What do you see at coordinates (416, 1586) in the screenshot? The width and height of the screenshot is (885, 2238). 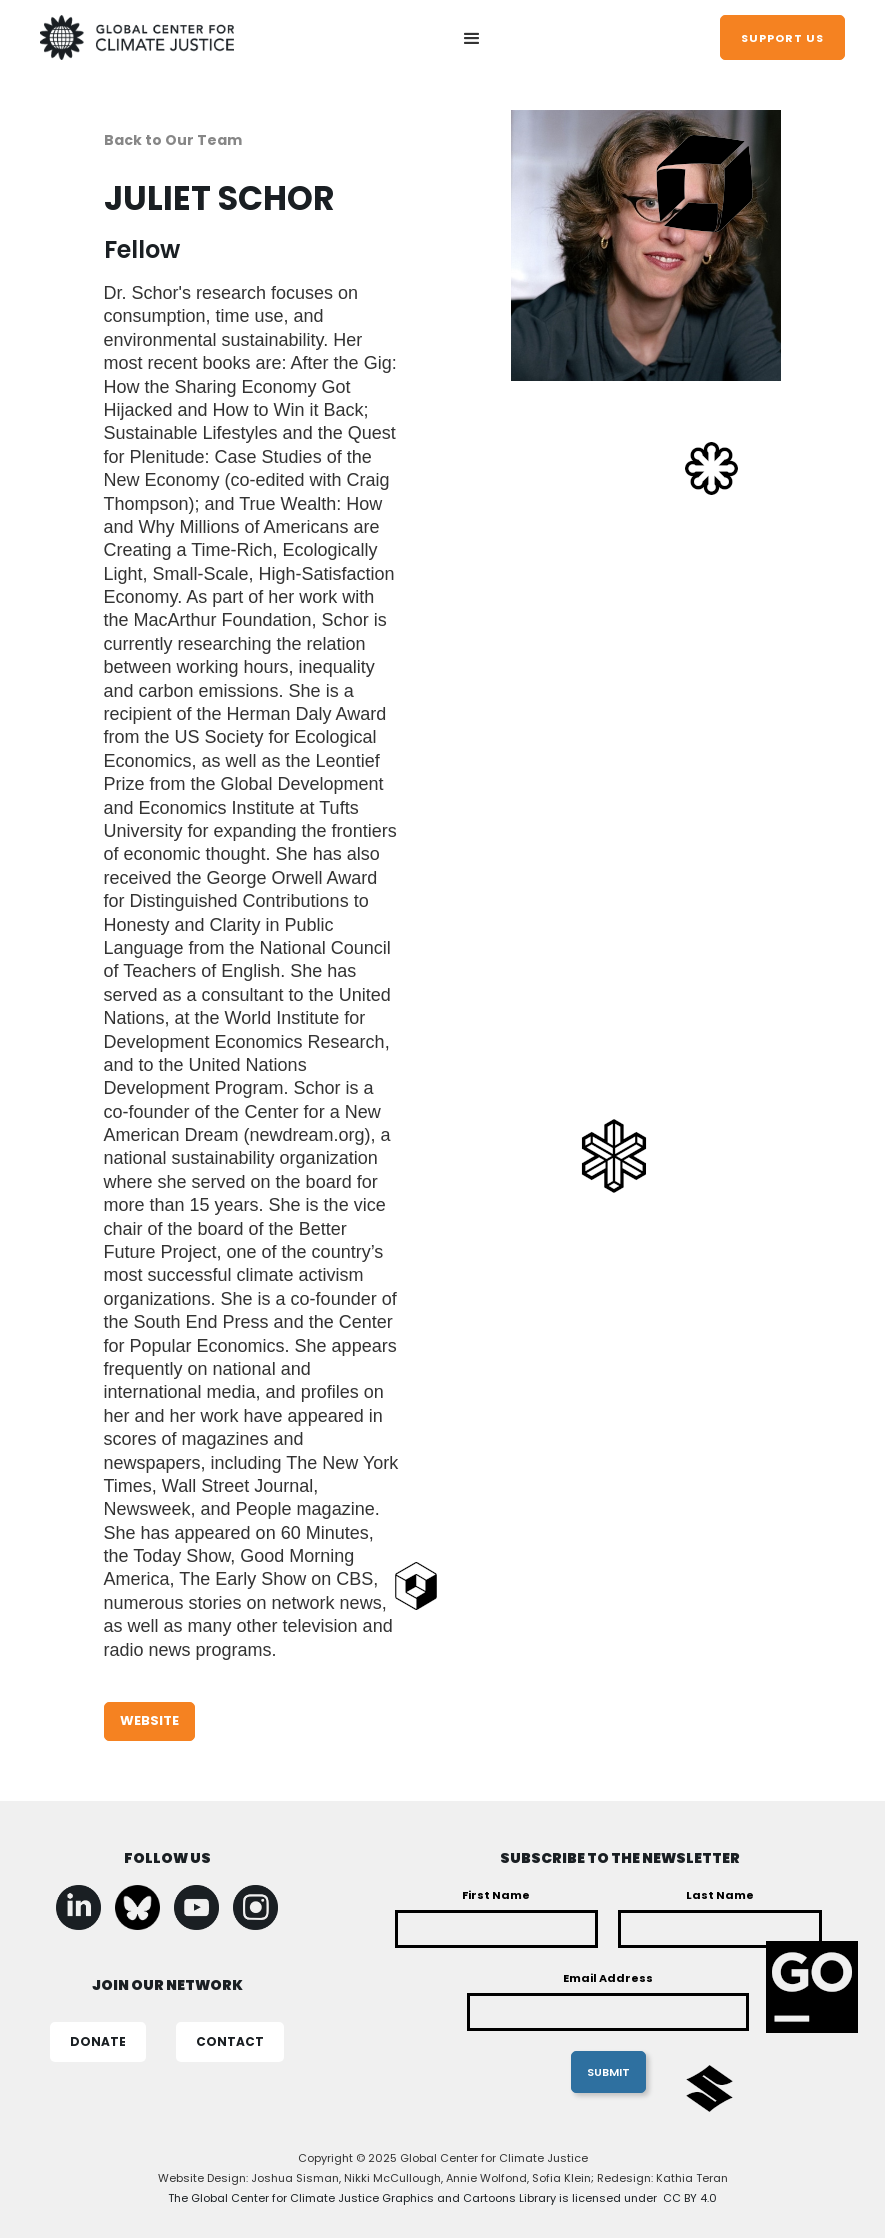 I see `blueprint app logo` at bounding box center [416, 1586].